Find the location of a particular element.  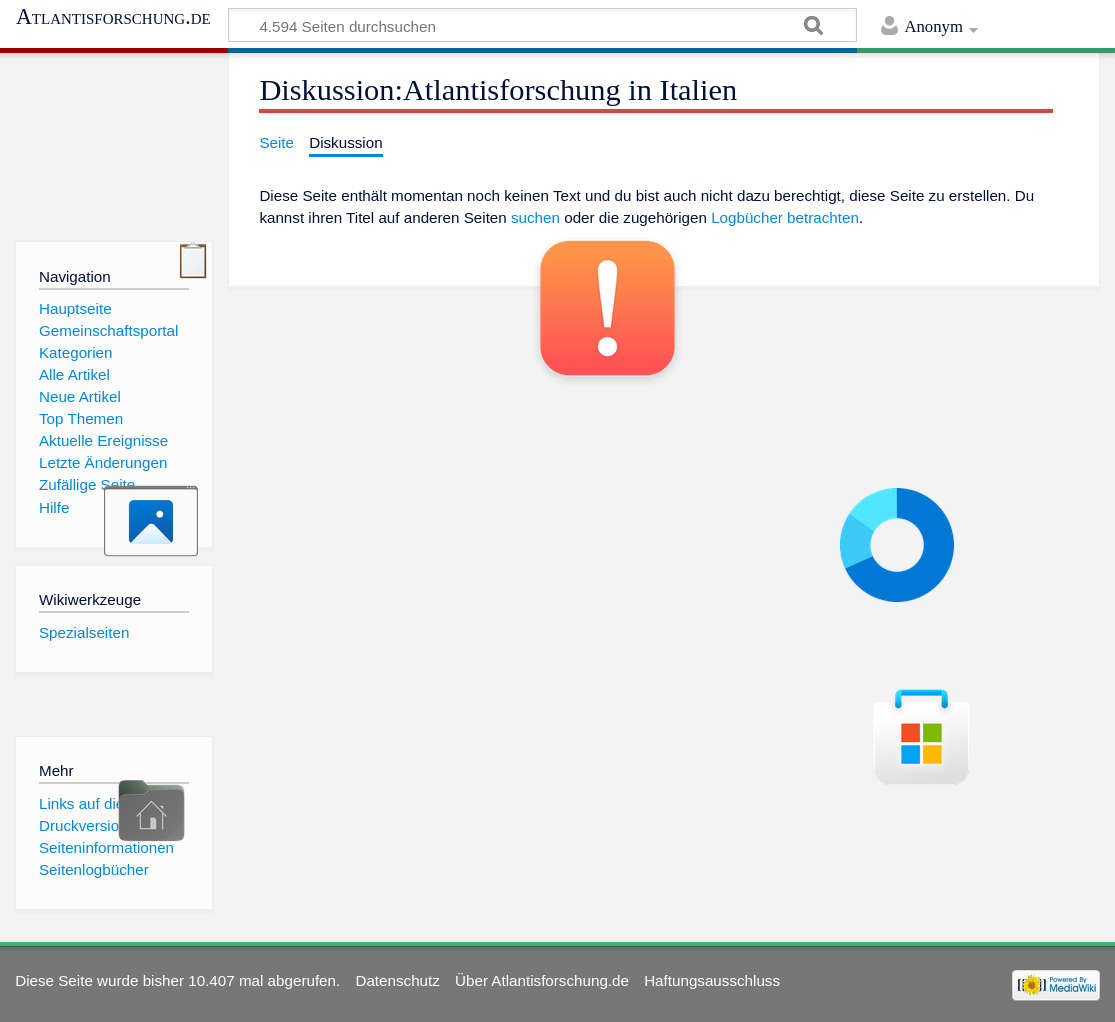

access clipboard contents is located at coordinates (193, 260).